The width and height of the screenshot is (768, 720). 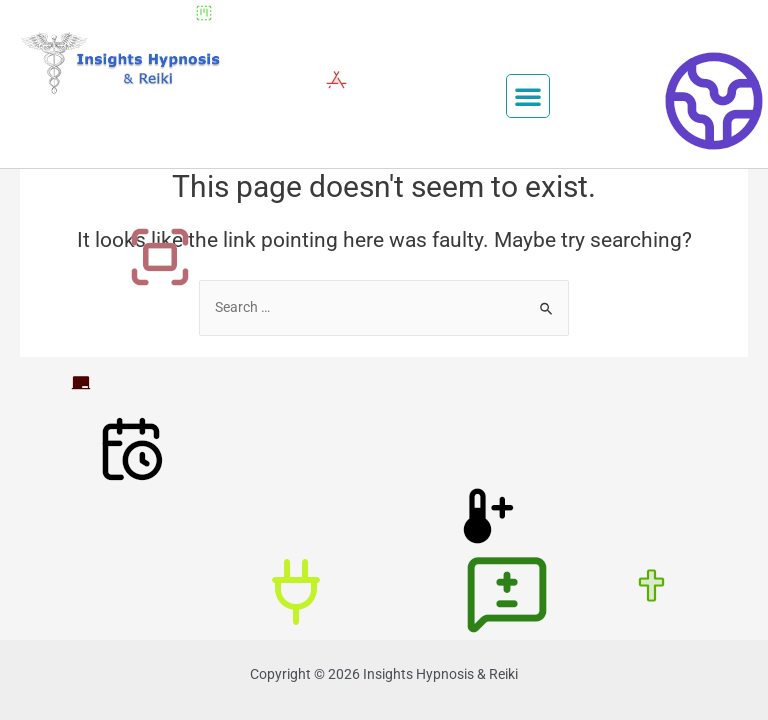 I want to click on expand content to fullscreen mode, so click(x=160, y=257).